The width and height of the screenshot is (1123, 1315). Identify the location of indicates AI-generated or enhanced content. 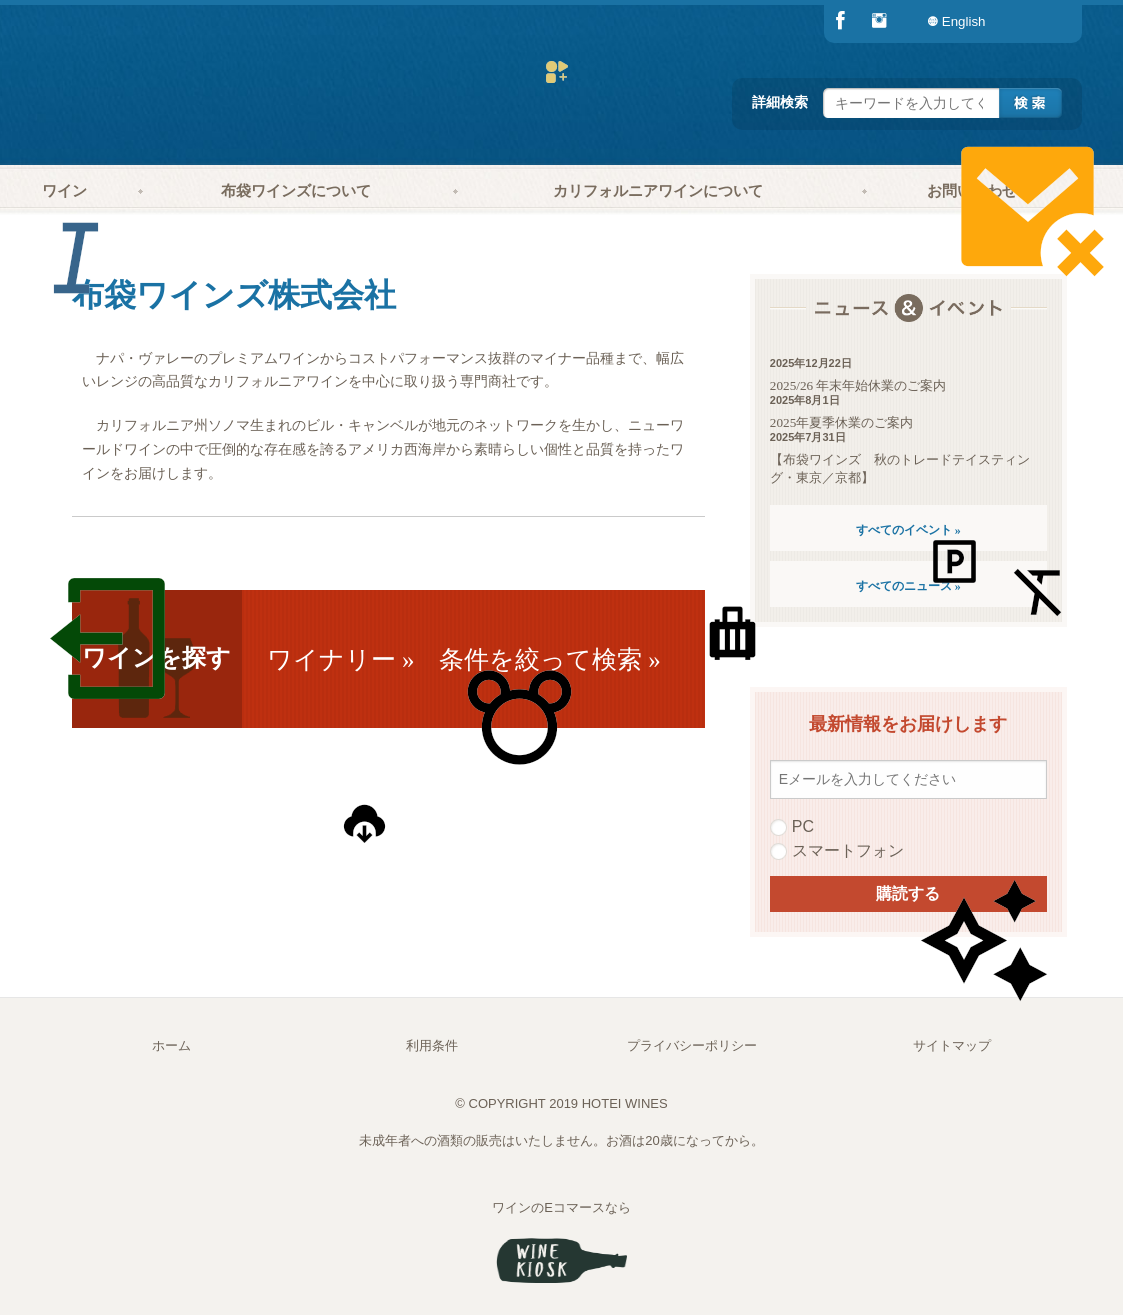
(986, 940).